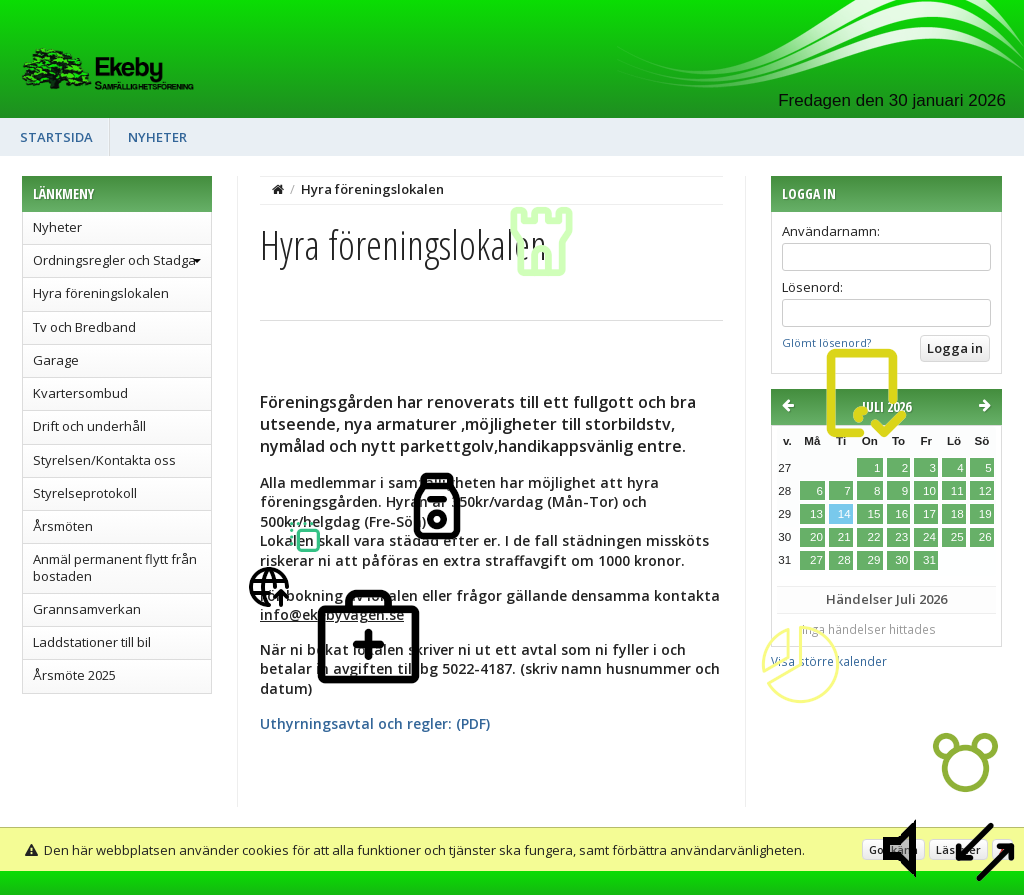 The image size is (1024, 895). Describe the element at coordinates (965, 762) in the screenshot. I see `access disney-related content or apps` at that location.